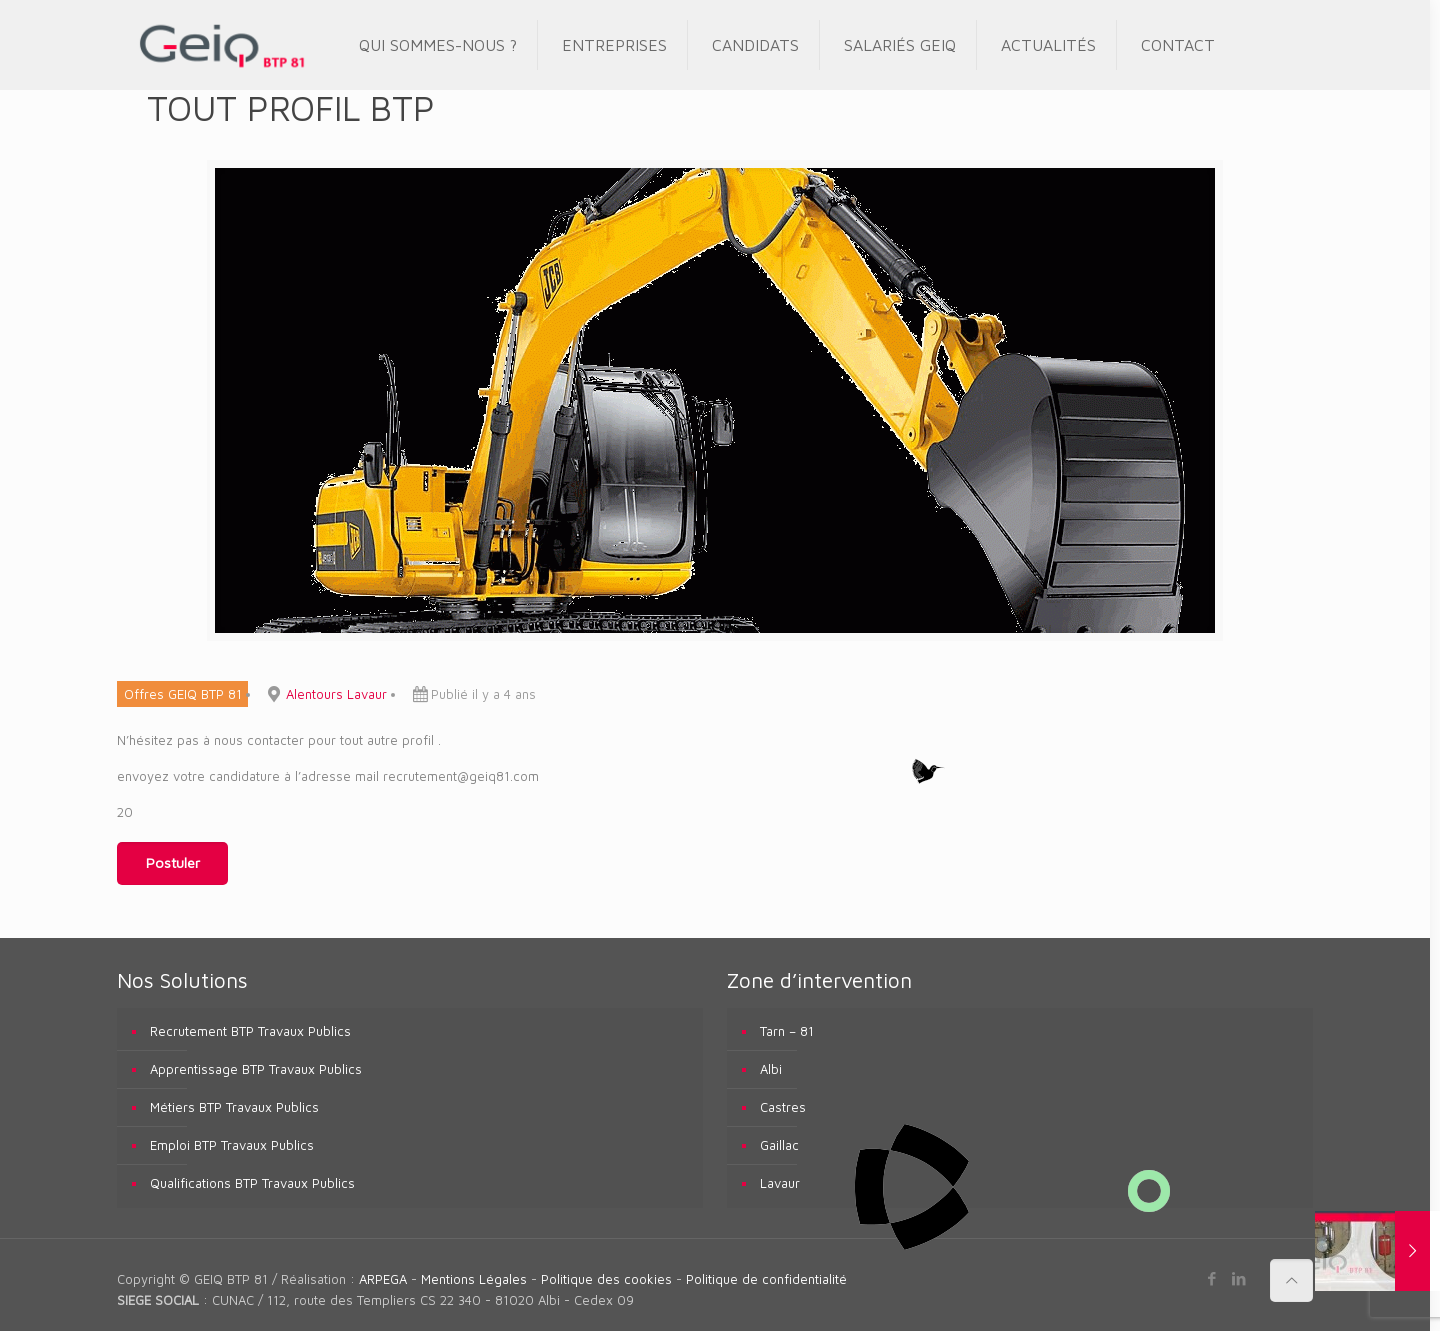 Image resolution: width=1440 pixels, height=1331 pixels. I want to click on listmonk email newsletter and mailing list manager logo, so click(1149, 1191).